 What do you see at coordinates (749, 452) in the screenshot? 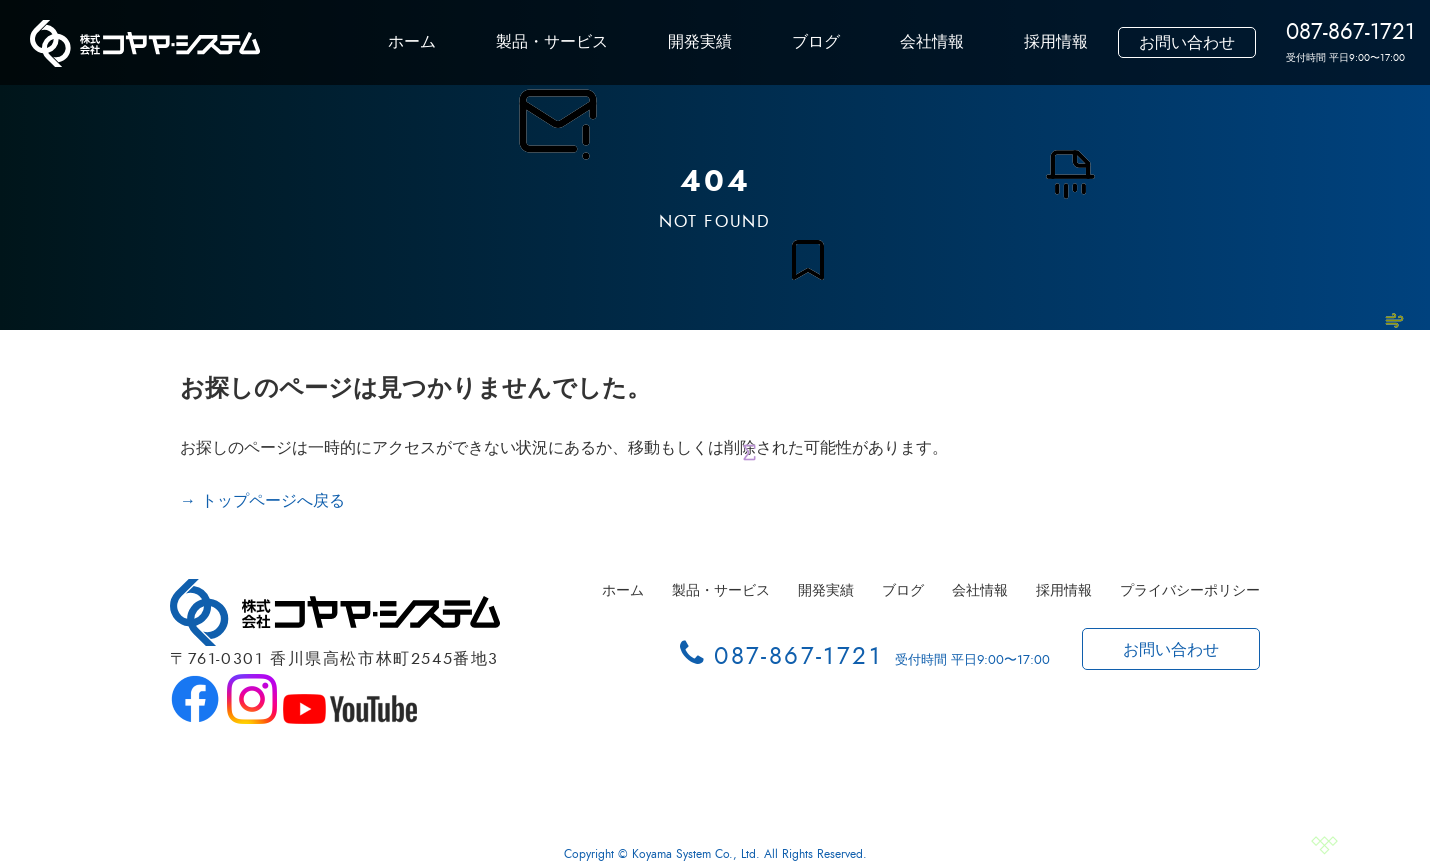
I see `calculate sum or total` at bounding box center [749, 452].